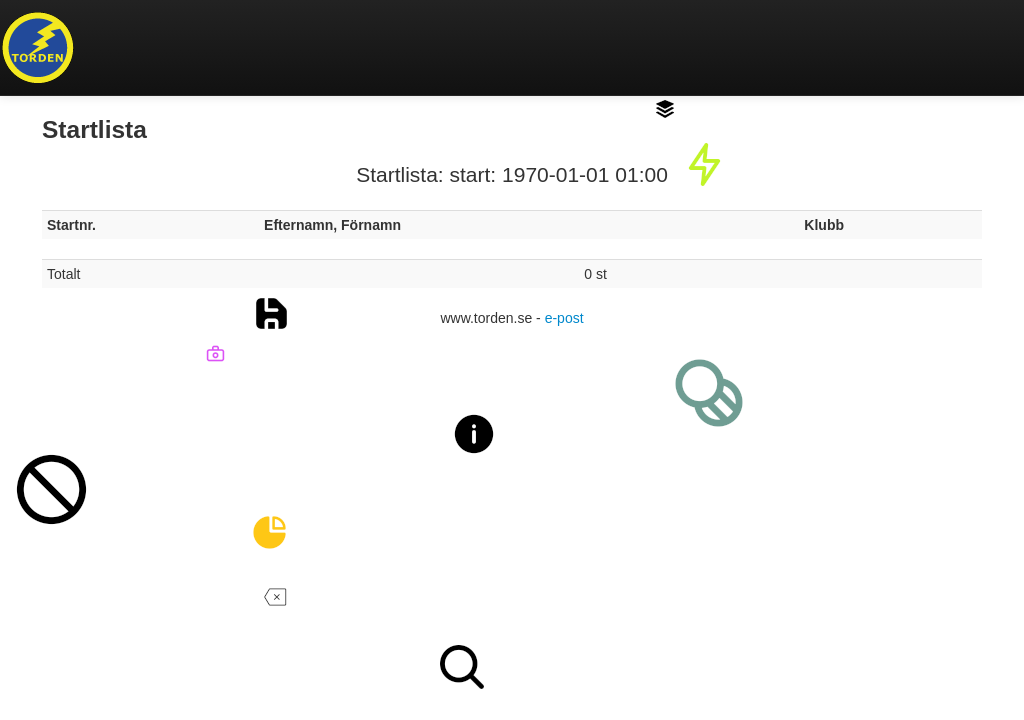 This screenshot has height=720, width=1024. What do you see at coordinates (271, 313) in the screenshot?
I see `save current file or document` at bounding box center [271, 313].